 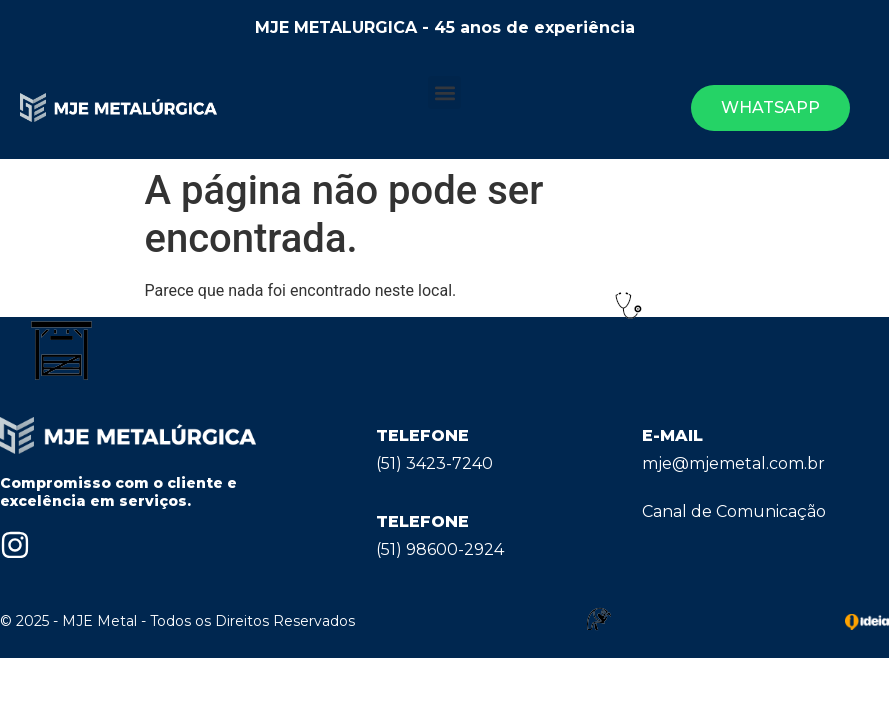 I want to click on access health or medical features, so click(x=628, y=305).